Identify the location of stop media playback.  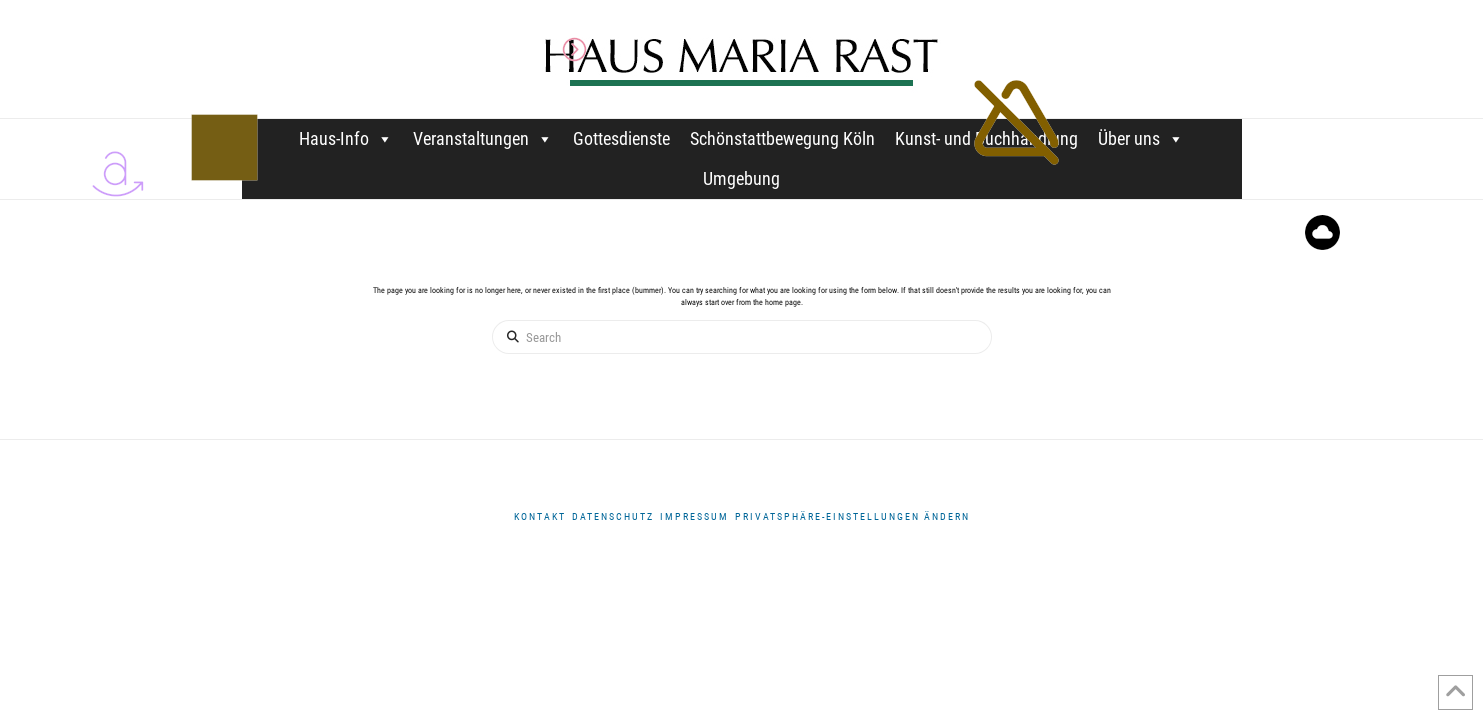
(224, 147).